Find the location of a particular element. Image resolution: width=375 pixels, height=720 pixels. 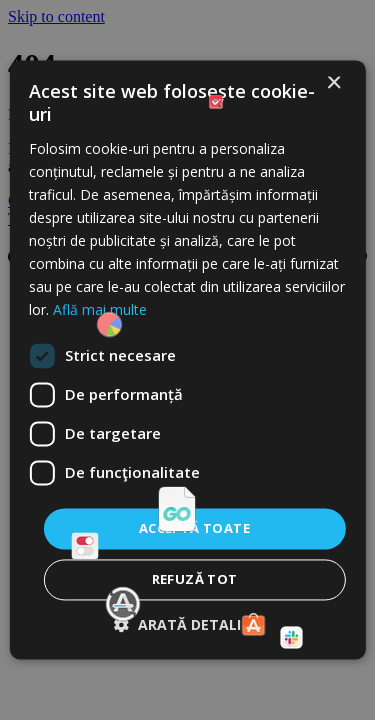

open the software update manager is located at coordinates (123, 604).